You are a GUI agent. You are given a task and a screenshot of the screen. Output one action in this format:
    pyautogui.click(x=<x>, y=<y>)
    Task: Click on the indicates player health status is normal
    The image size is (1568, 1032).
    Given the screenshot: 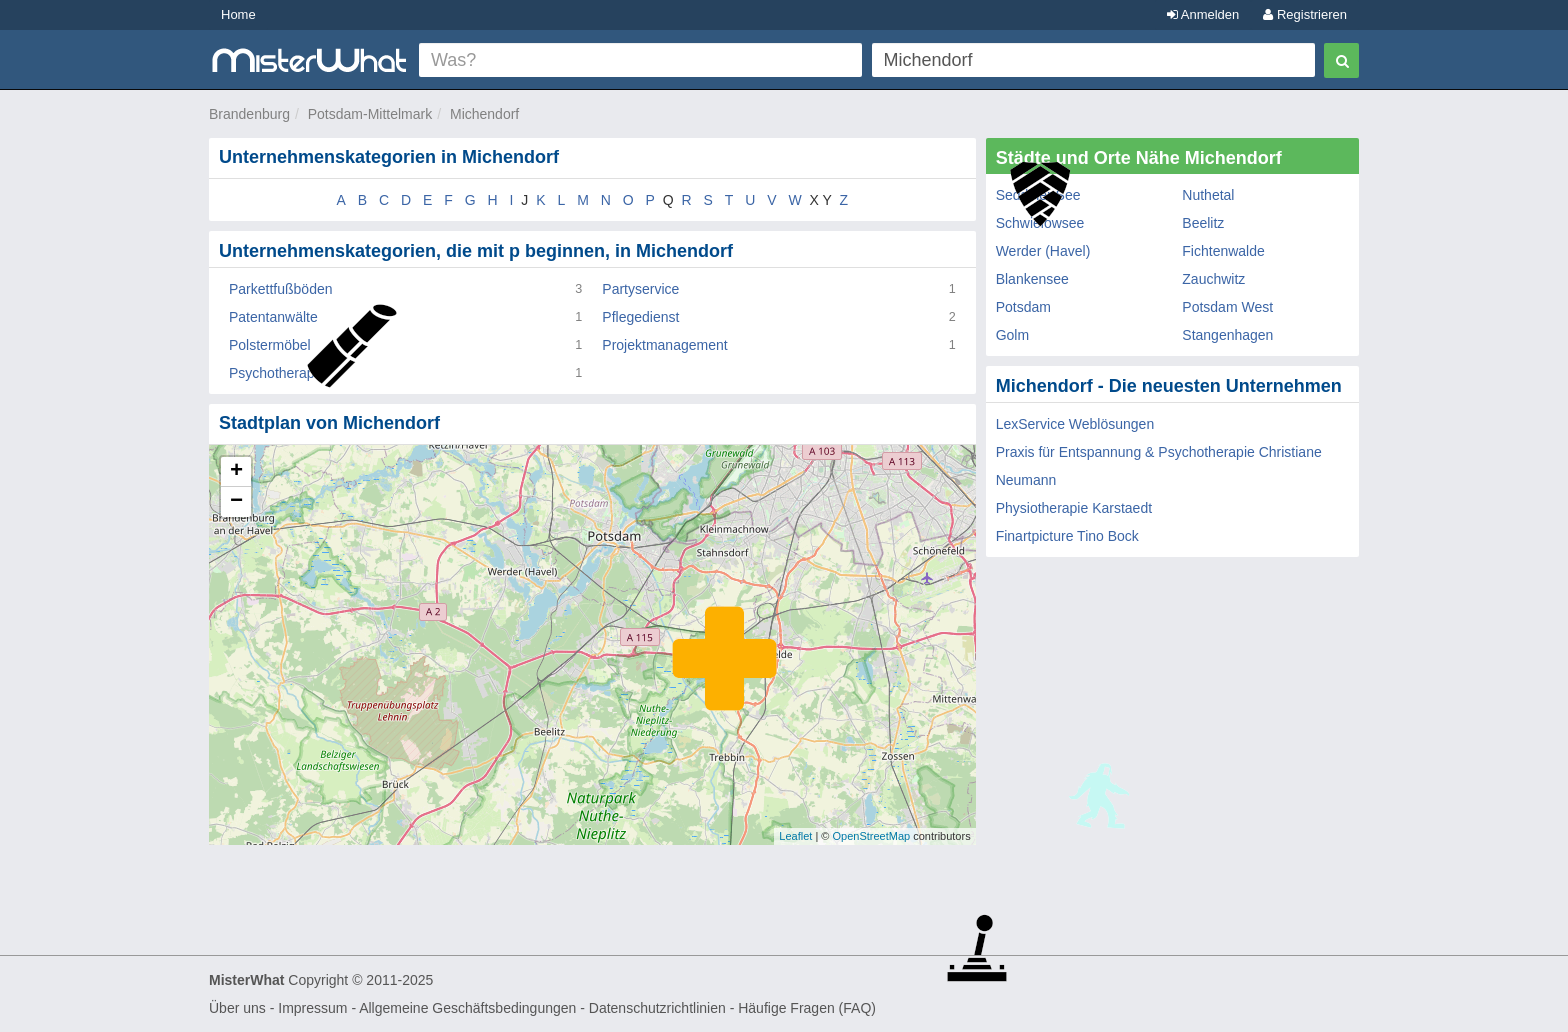 What is the action you would take?
    pyautogui.click(x=724, y=658)
    